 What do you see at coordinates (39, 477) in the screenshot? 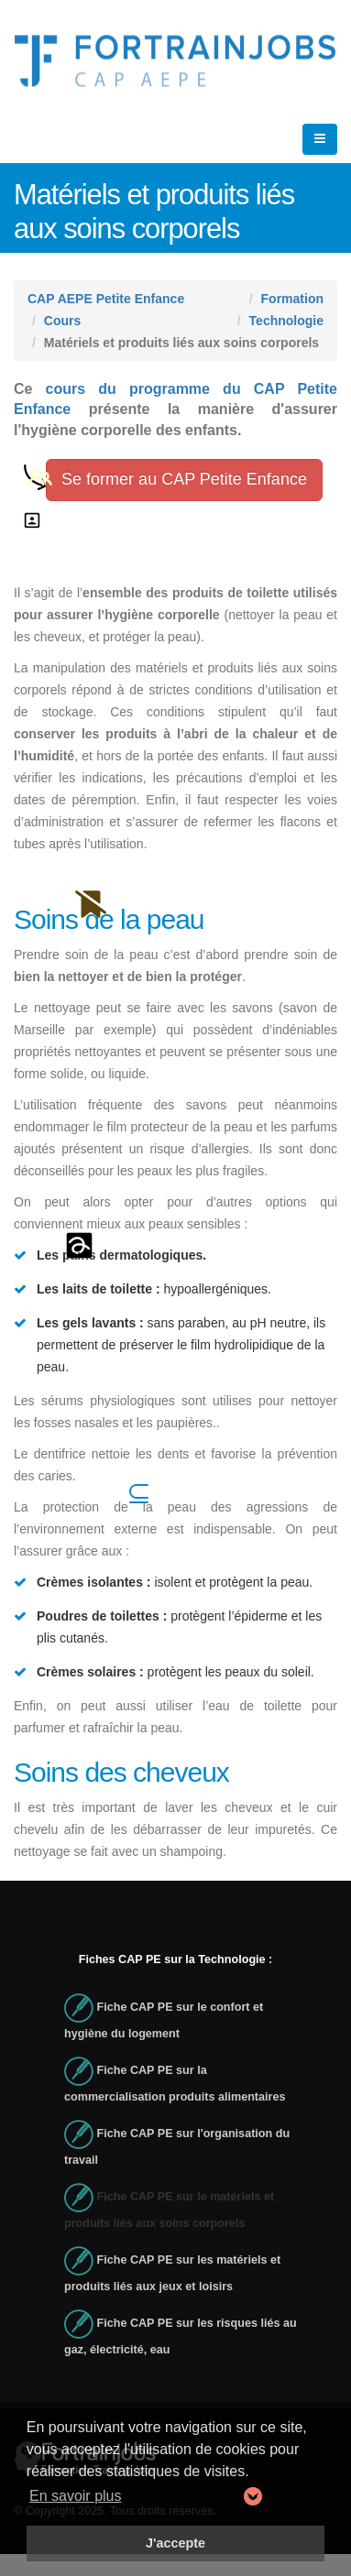
I see `view team members or collaborators` at bounding box center [39, 477].